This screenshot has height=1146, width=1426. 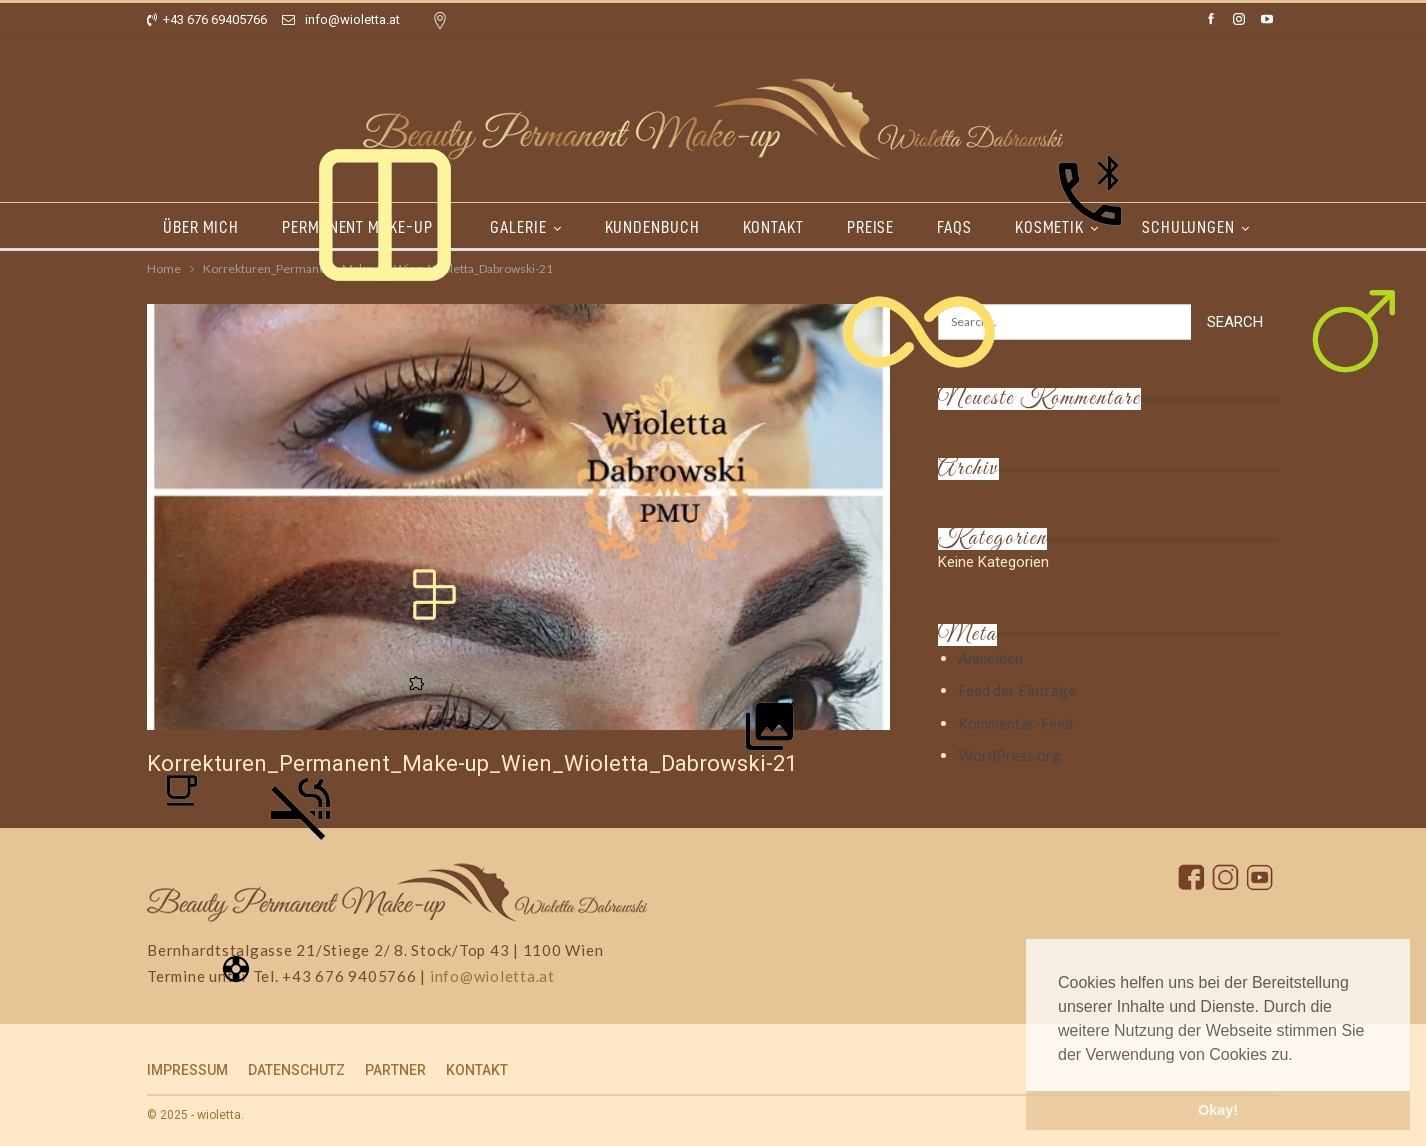 What do you see at coordinates (1355, 329) in the screenshot?
I see `indicates male gender selection` at bounding box center [1355, 329].